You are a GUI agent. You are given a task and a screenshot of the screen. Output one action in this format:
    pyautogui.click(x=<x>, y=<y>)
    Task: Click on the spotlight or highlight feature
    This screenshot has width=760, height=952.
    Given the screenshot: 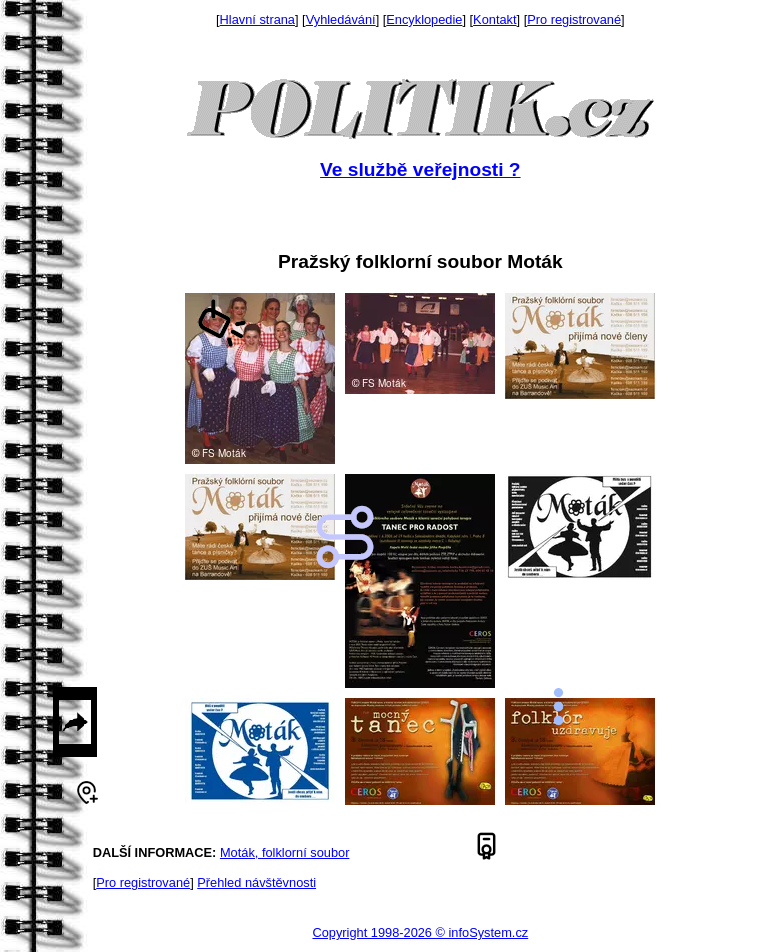 What is the action you would take?
    pyautogui.click(x=222, y=323)
    